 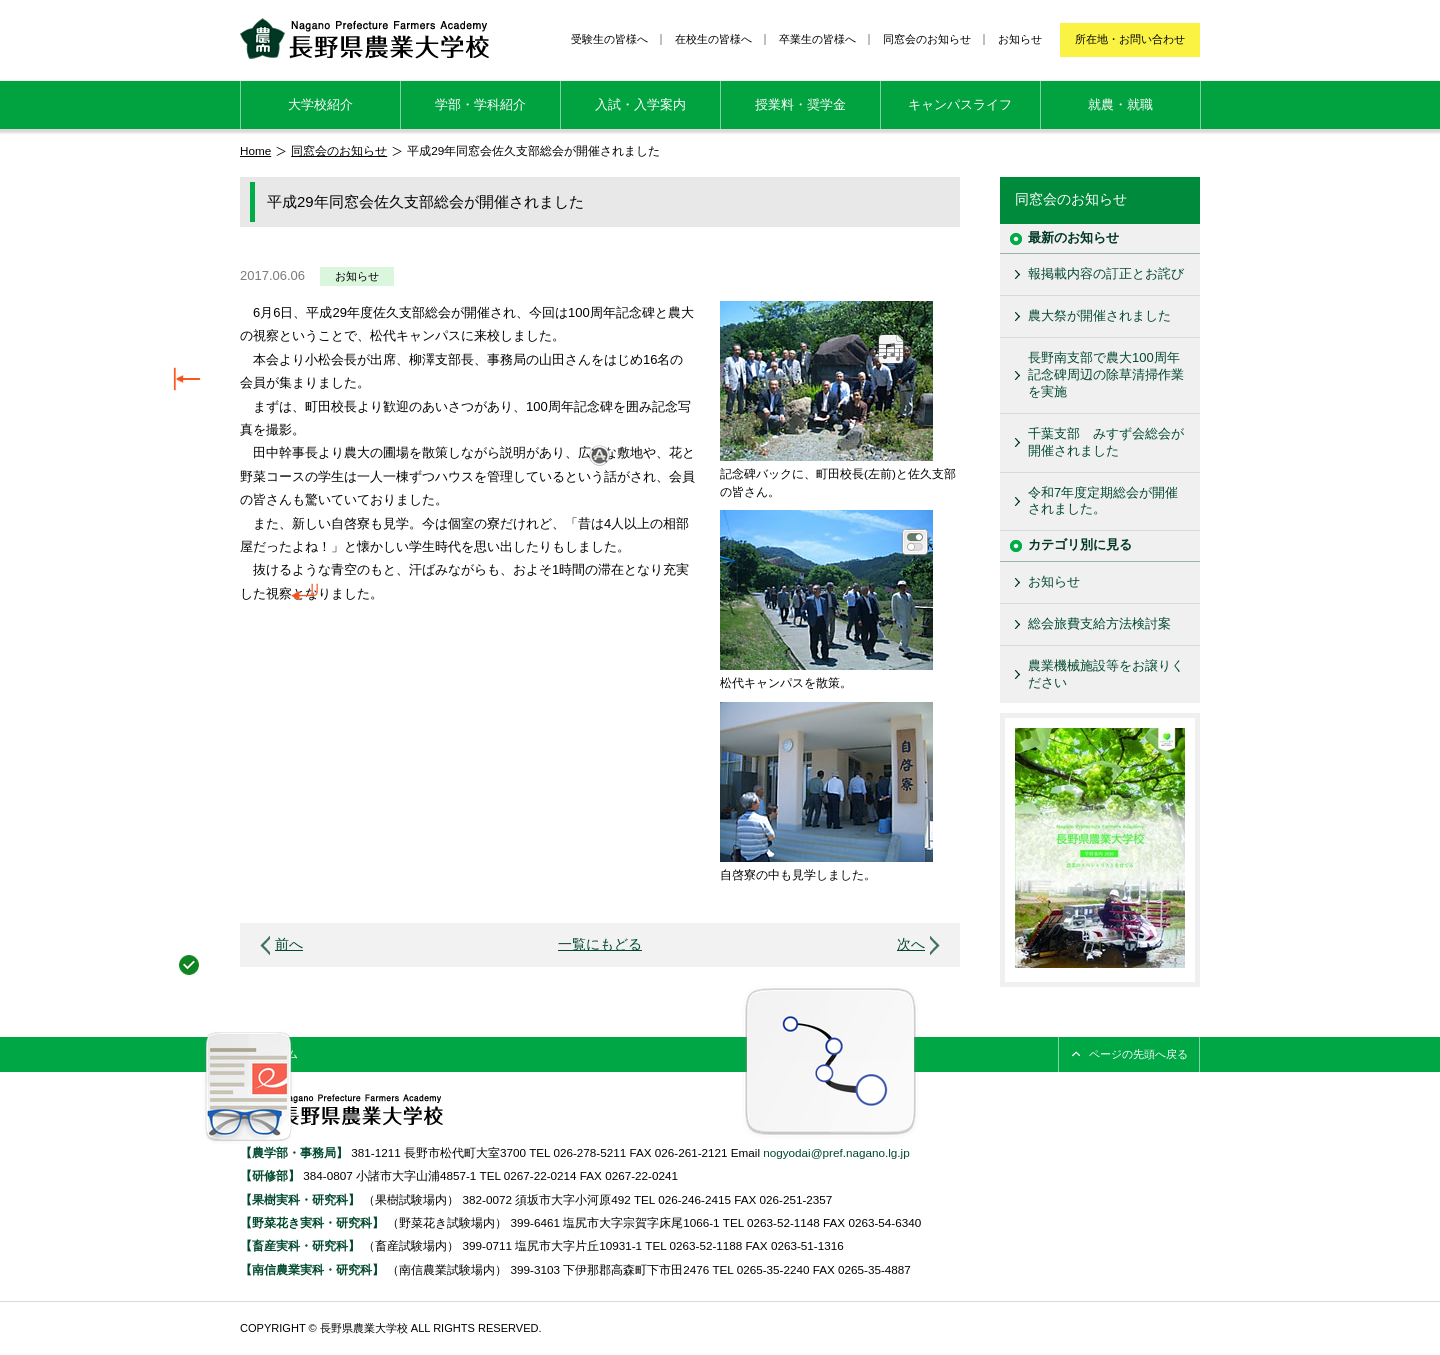 What do you see at coordinates (248, 1086) in the screenshot?
I see `open evince document viewer` at bounding box center [248, 1086].